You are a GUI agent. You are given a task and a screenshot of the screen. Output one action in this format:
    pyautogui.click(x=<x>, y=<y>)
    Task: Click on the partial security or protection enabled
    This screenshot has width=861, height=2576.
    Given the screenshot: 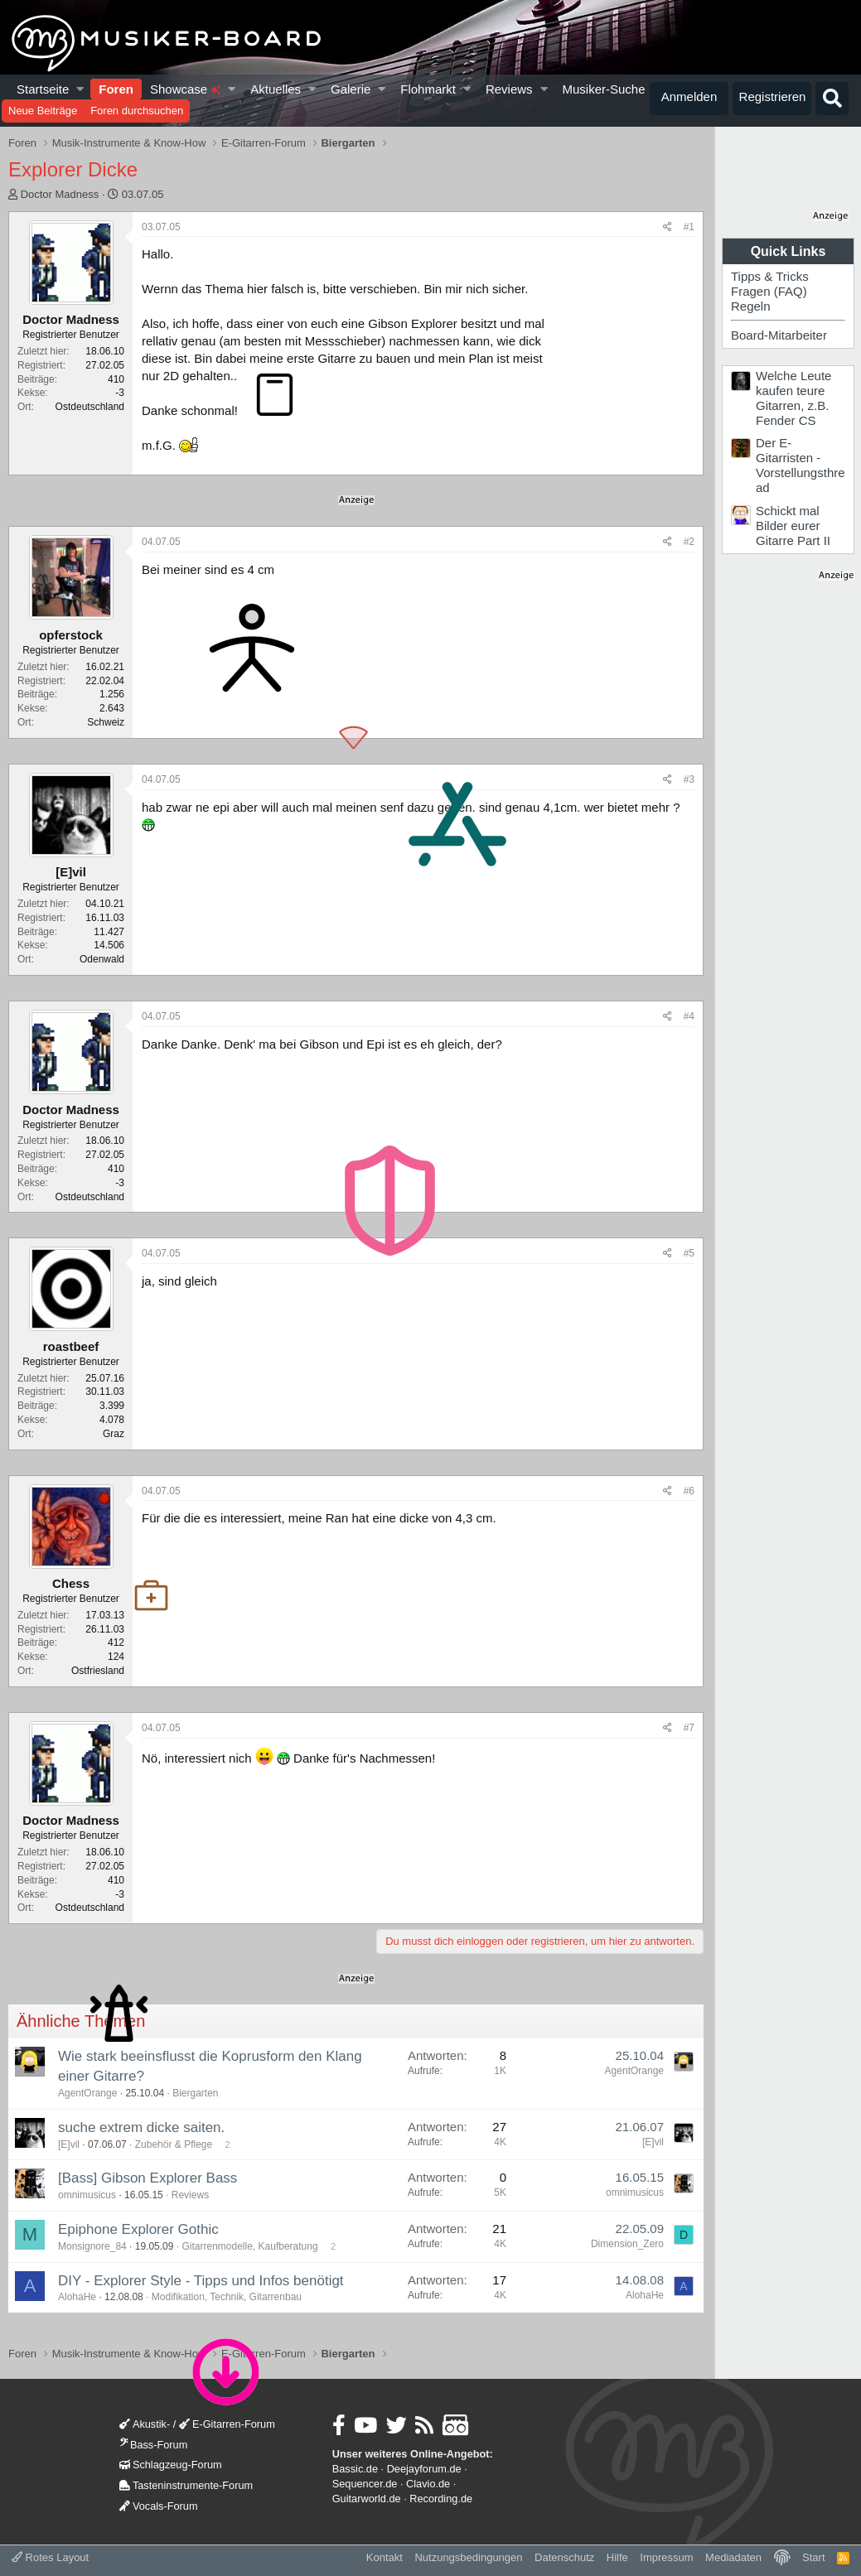 What is the action you would take?
    pyautogui.click(x=389, y=1200)
    